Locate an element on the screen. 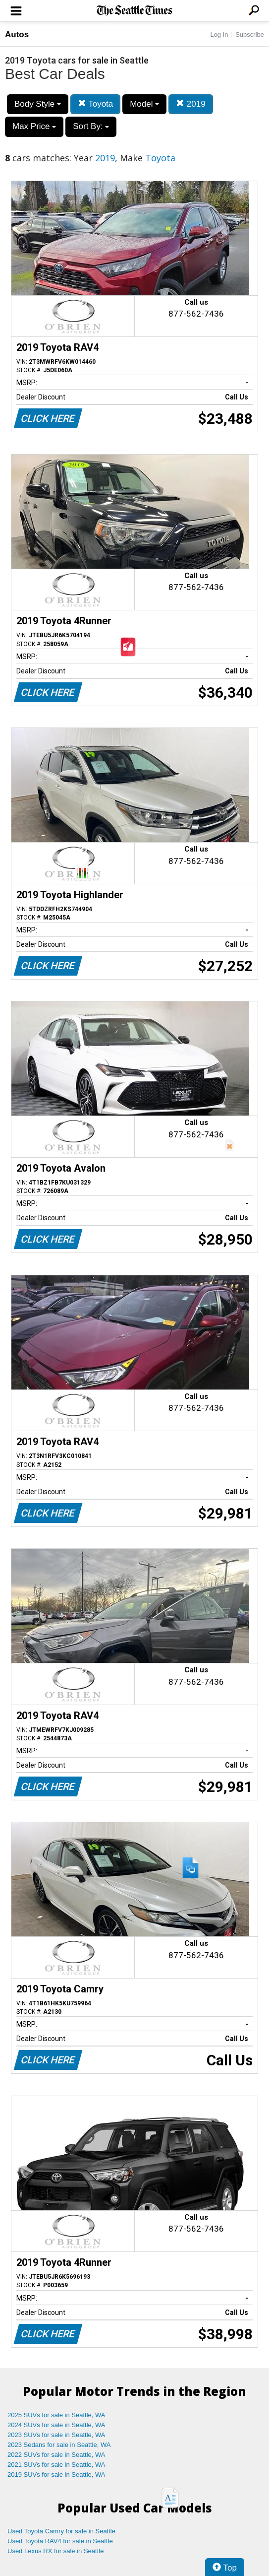 This screenshot has width=269, height=2576. open a remote desktop connection file is located at coordinates (190, 1868).